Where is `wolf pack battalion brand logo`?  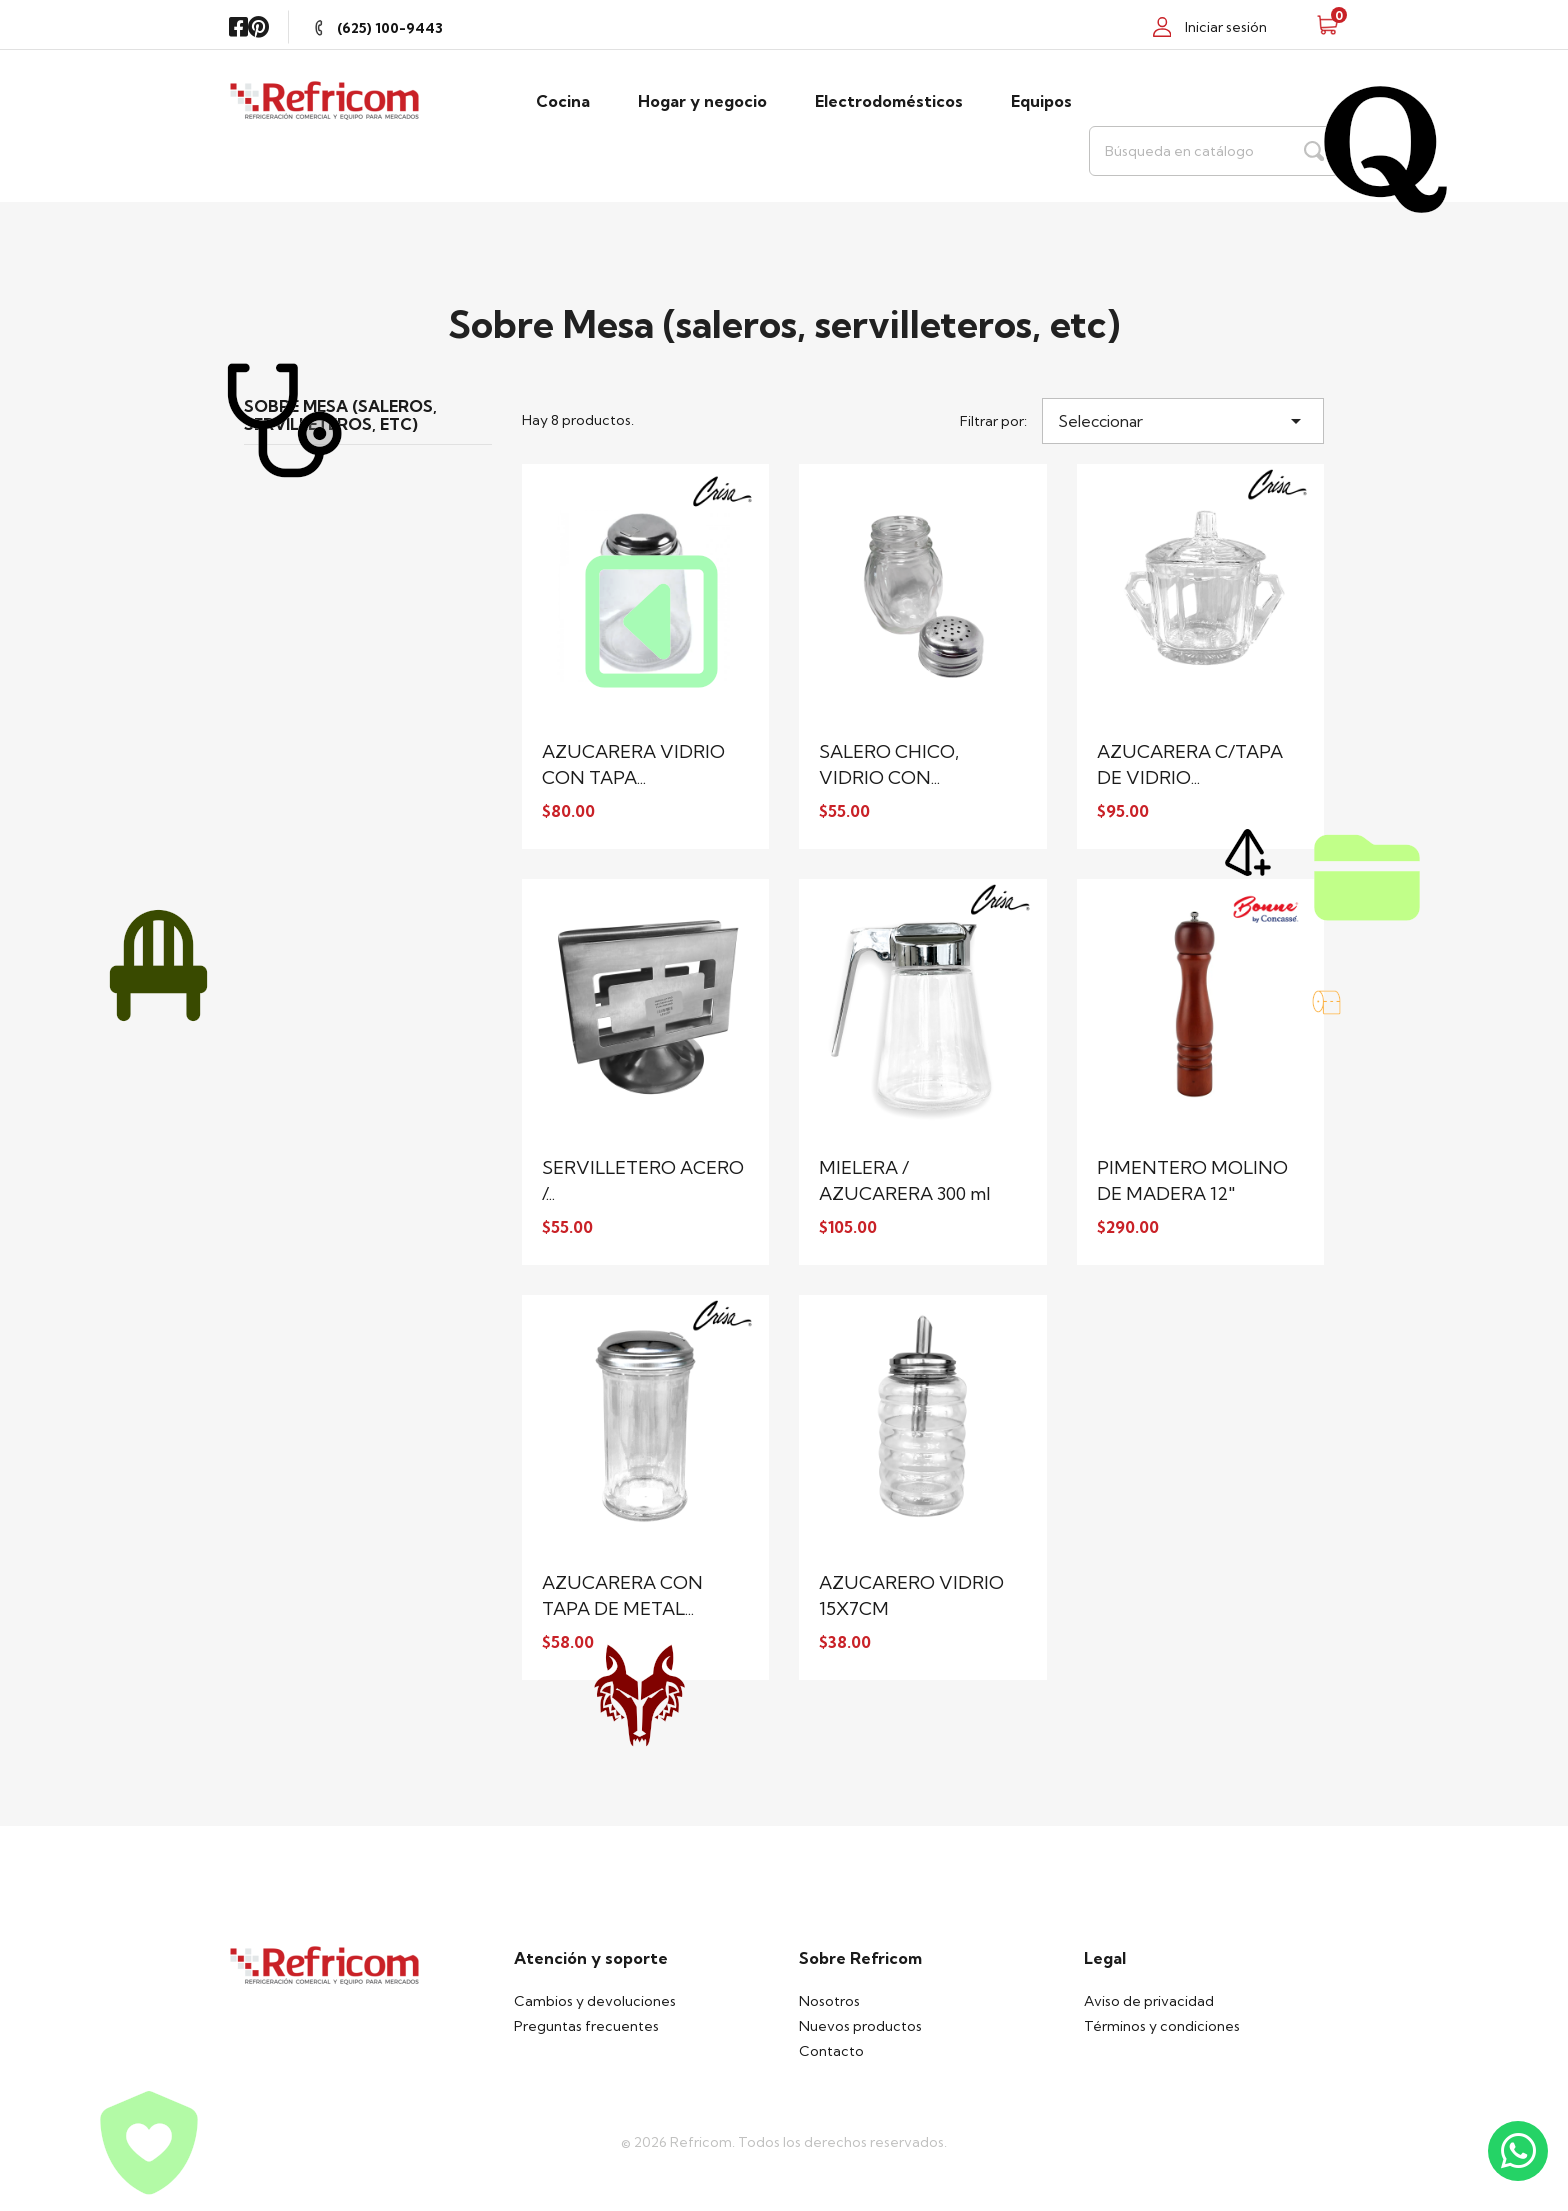
wolf pack battalion brand logo is located at coordinates (639, 1695).